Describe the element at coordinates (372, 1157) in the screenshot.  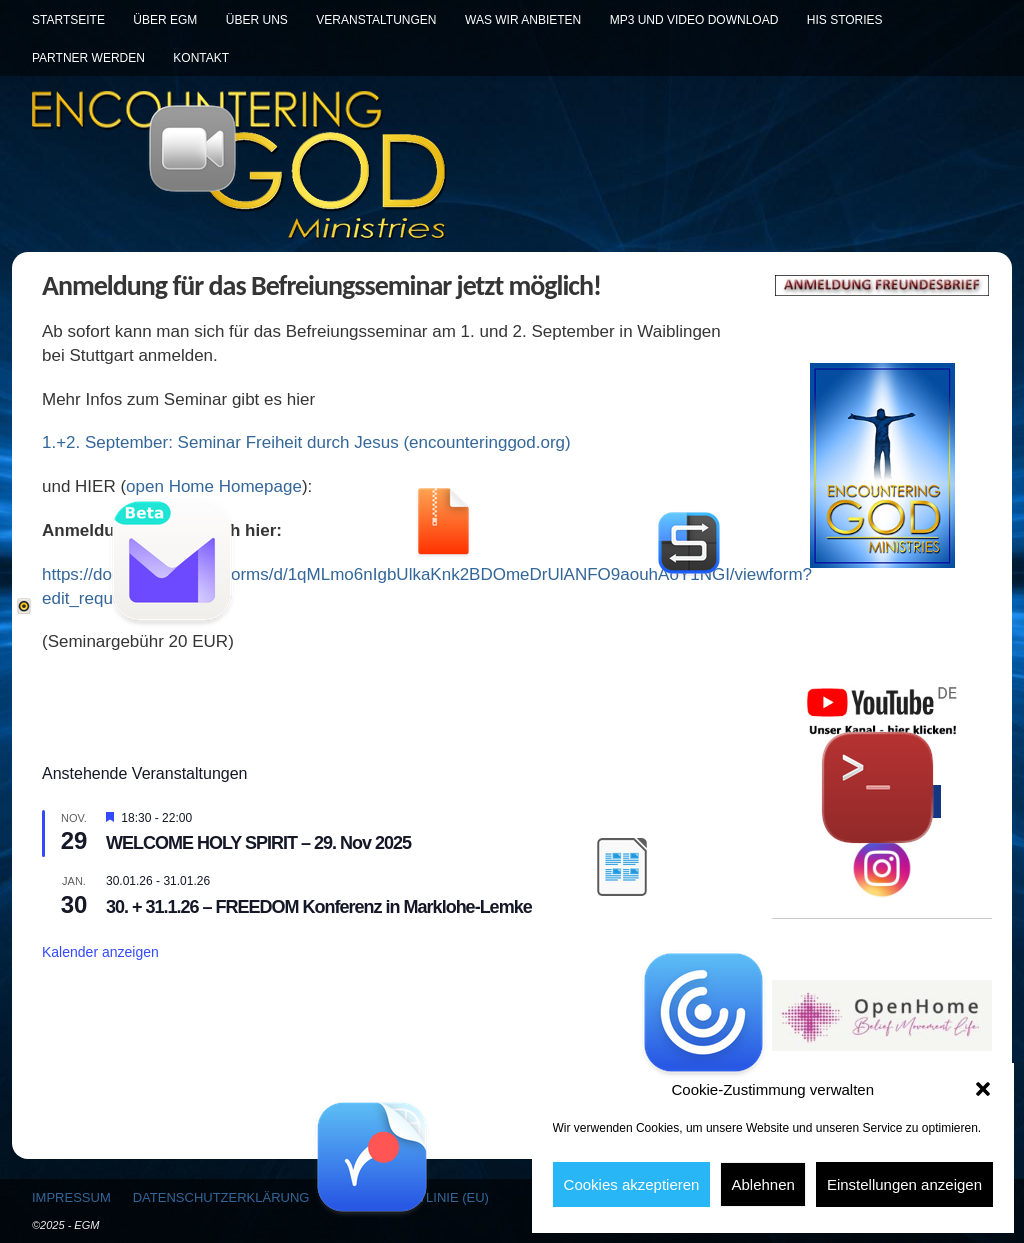
I see `open desktop animation preferences` at that location.